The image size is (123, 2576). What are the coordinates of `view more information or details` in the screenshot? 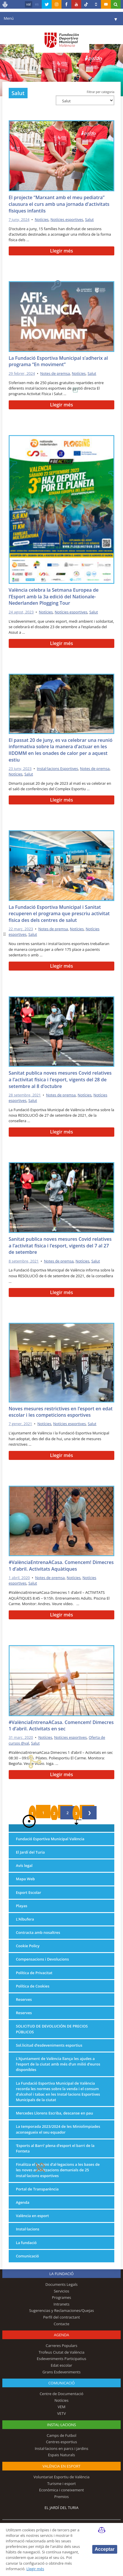 It's located at (64, 694).